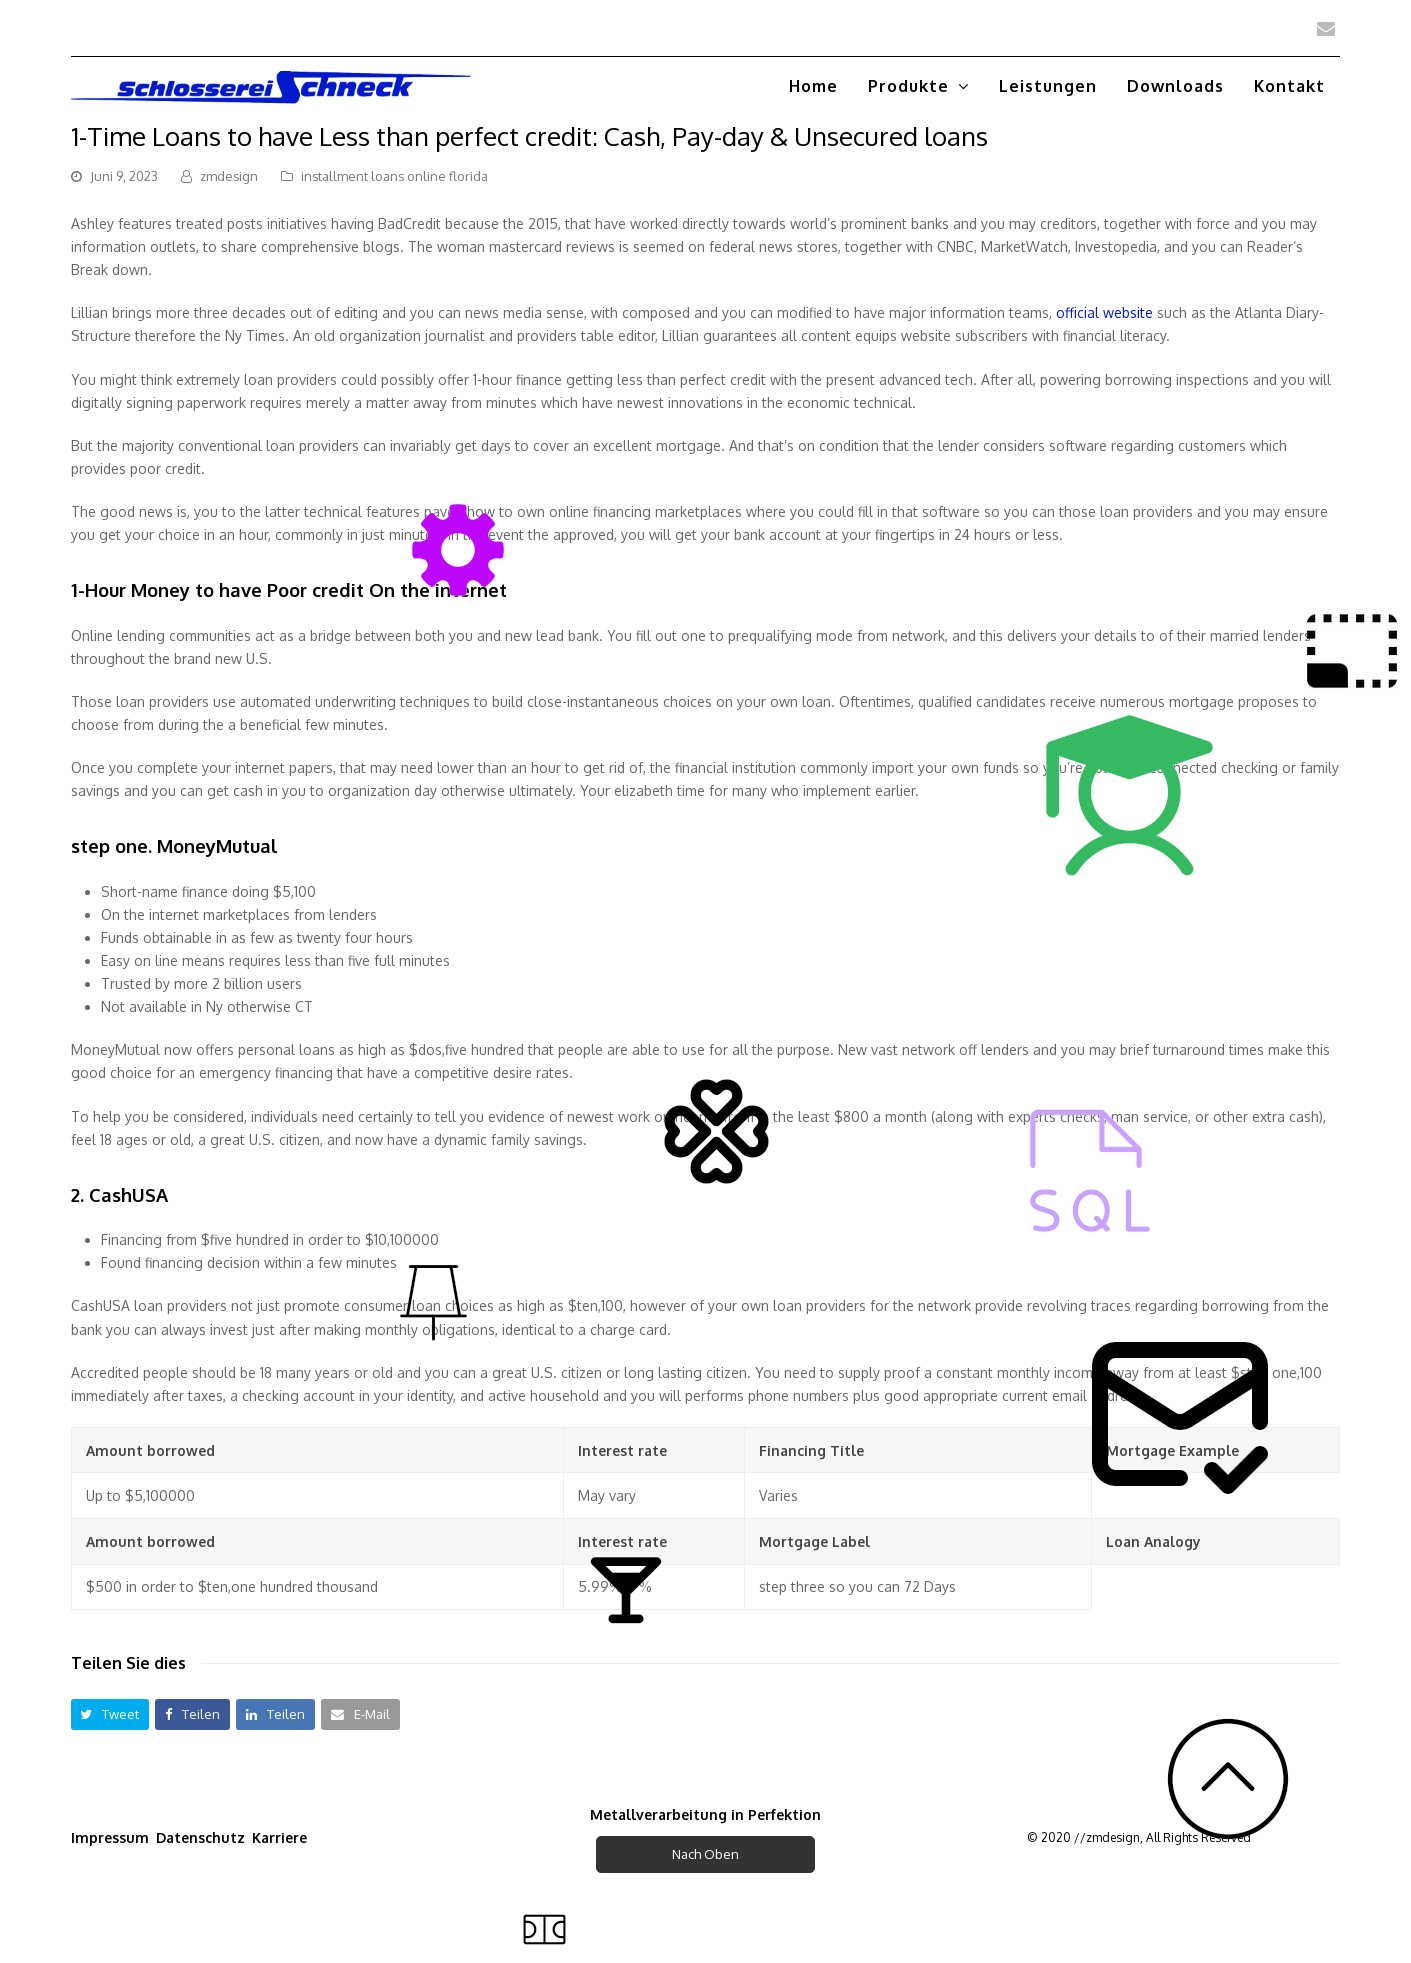 Image resolution: width=1411 pixels, height=1963 pixels. I want to click on scroll up or return to top, so click(1228, 1779).